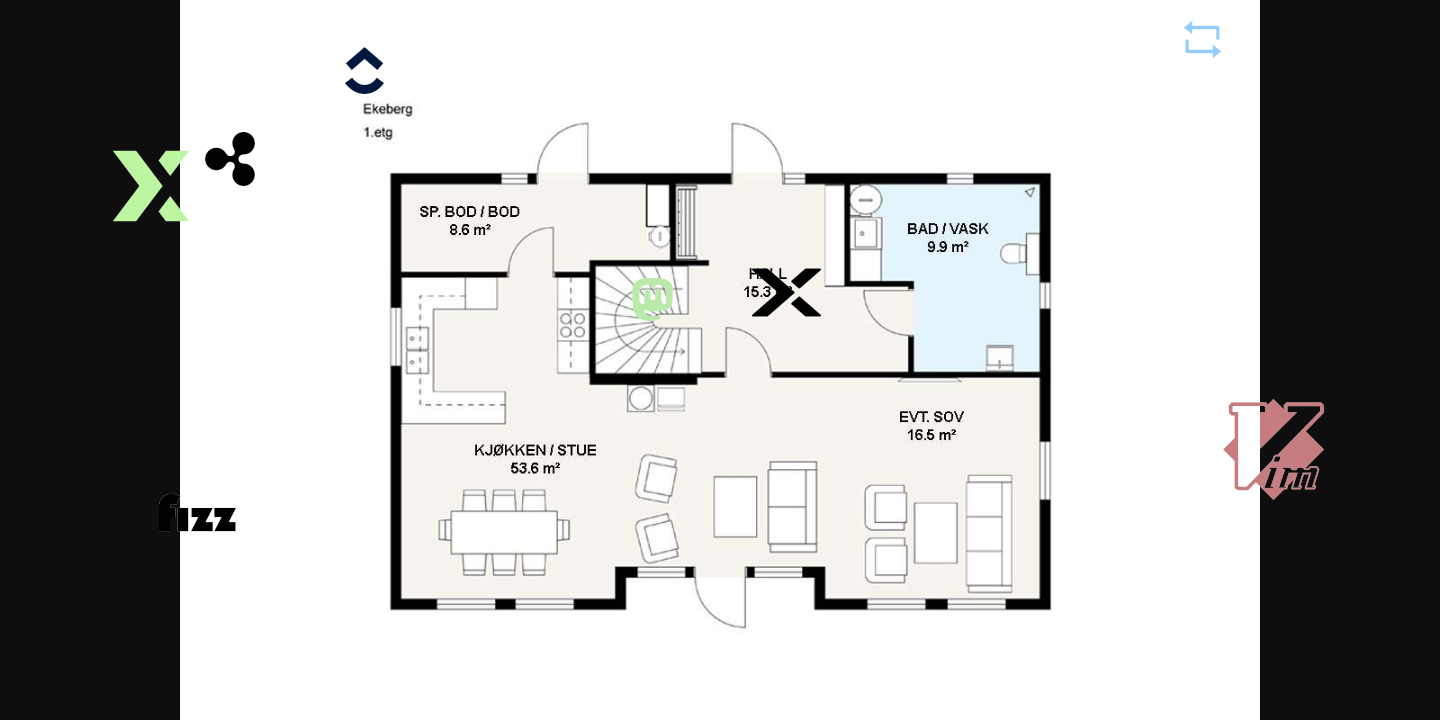  What do you see at coordinates (652, 299) in the screenshot?
I see `open the Mastodon app` at bounding box center [652, 299].